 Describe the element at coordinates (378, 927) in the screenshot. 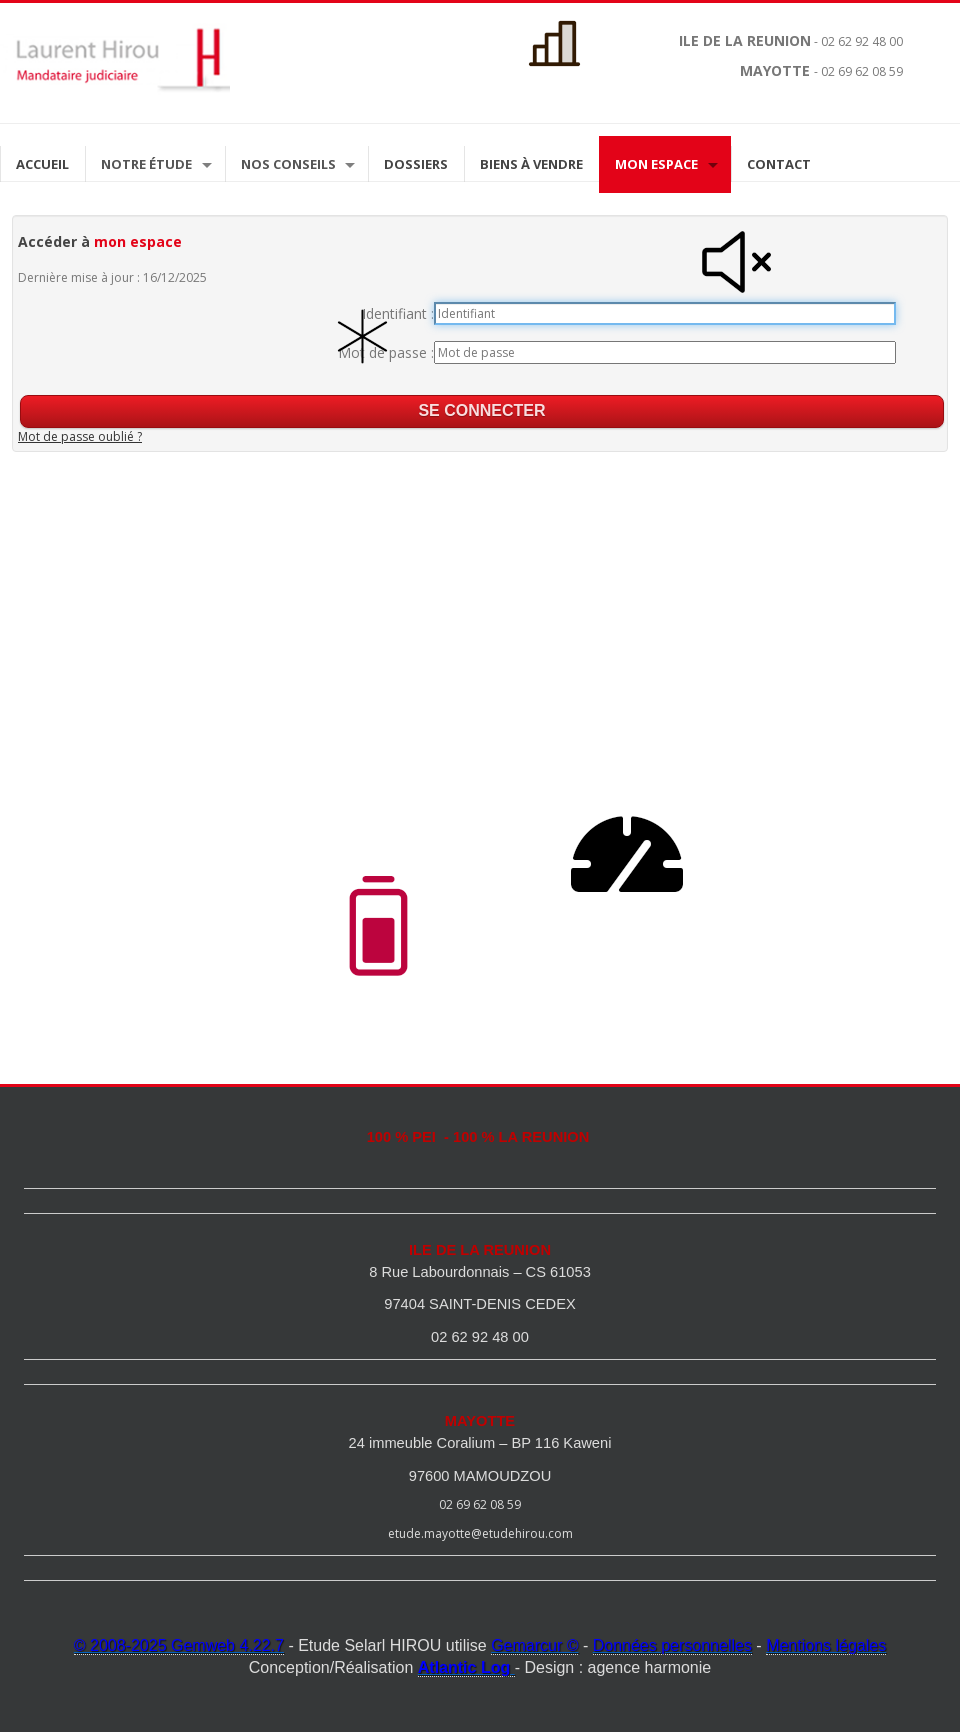

I see `indicates high battery level` at that location.